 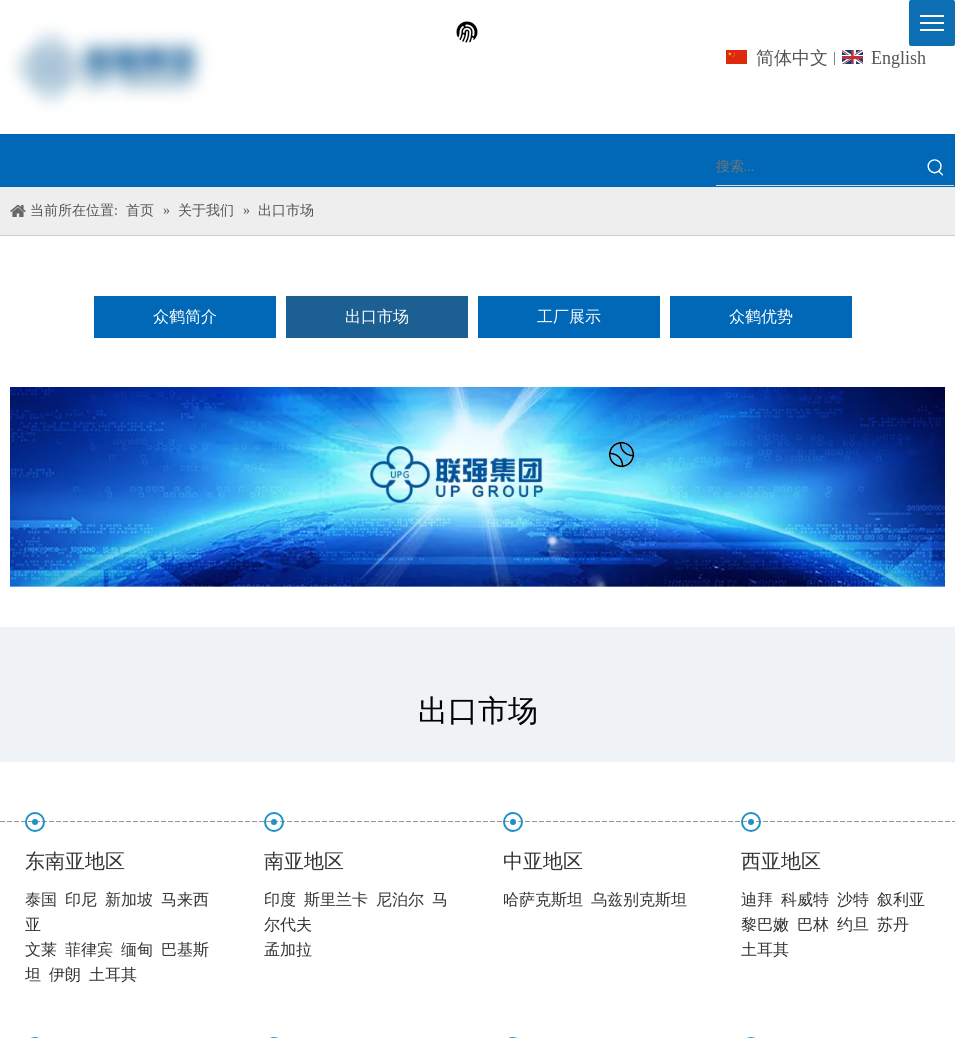 What do you see at coordinates (621, 454) in the screenshot?
I see `access tennis or racquet sports features` at bounding box center [621, 454].